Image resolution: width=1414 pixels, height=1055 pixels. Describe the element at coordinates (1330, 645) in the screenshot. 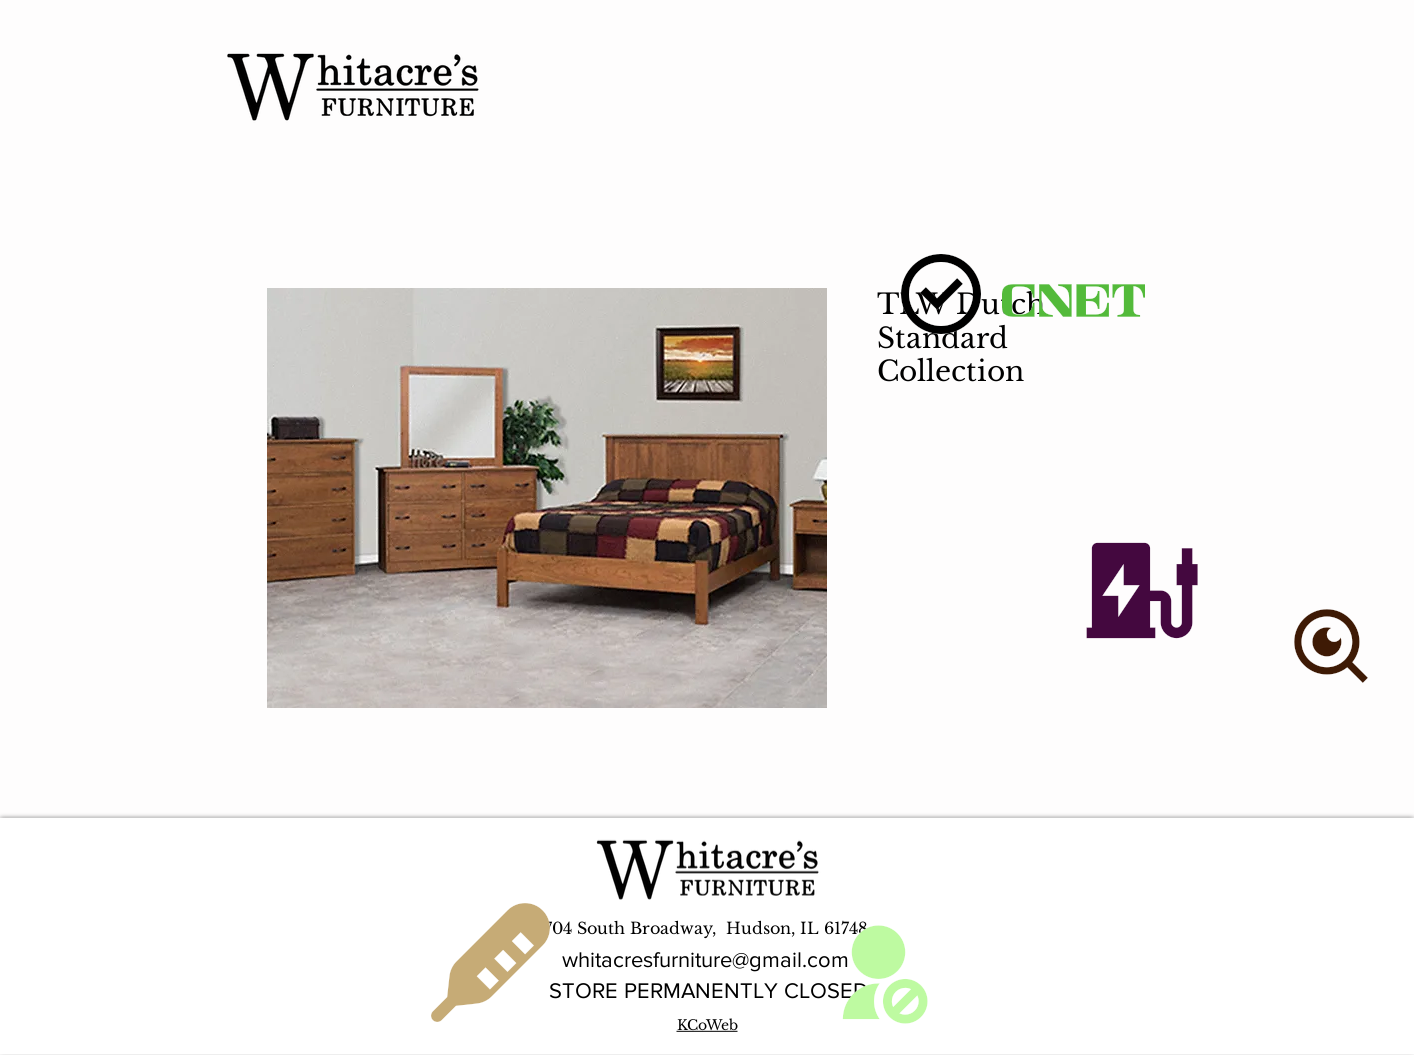

I see `search with visual recognition` at that location.